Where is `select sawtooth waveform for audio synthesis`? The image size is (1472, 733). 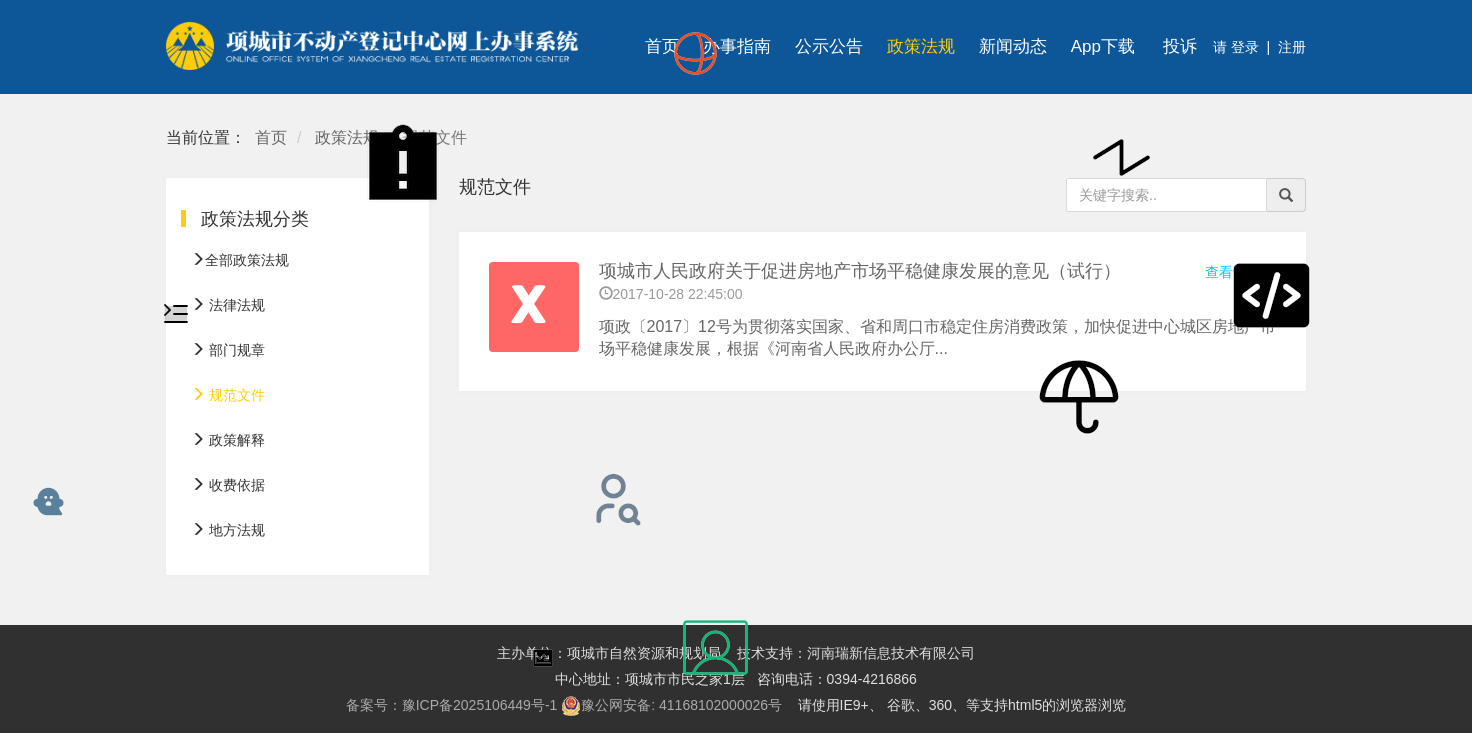
select sawtooth waveform for audio synthesis is located at coordinates (1121, 157).